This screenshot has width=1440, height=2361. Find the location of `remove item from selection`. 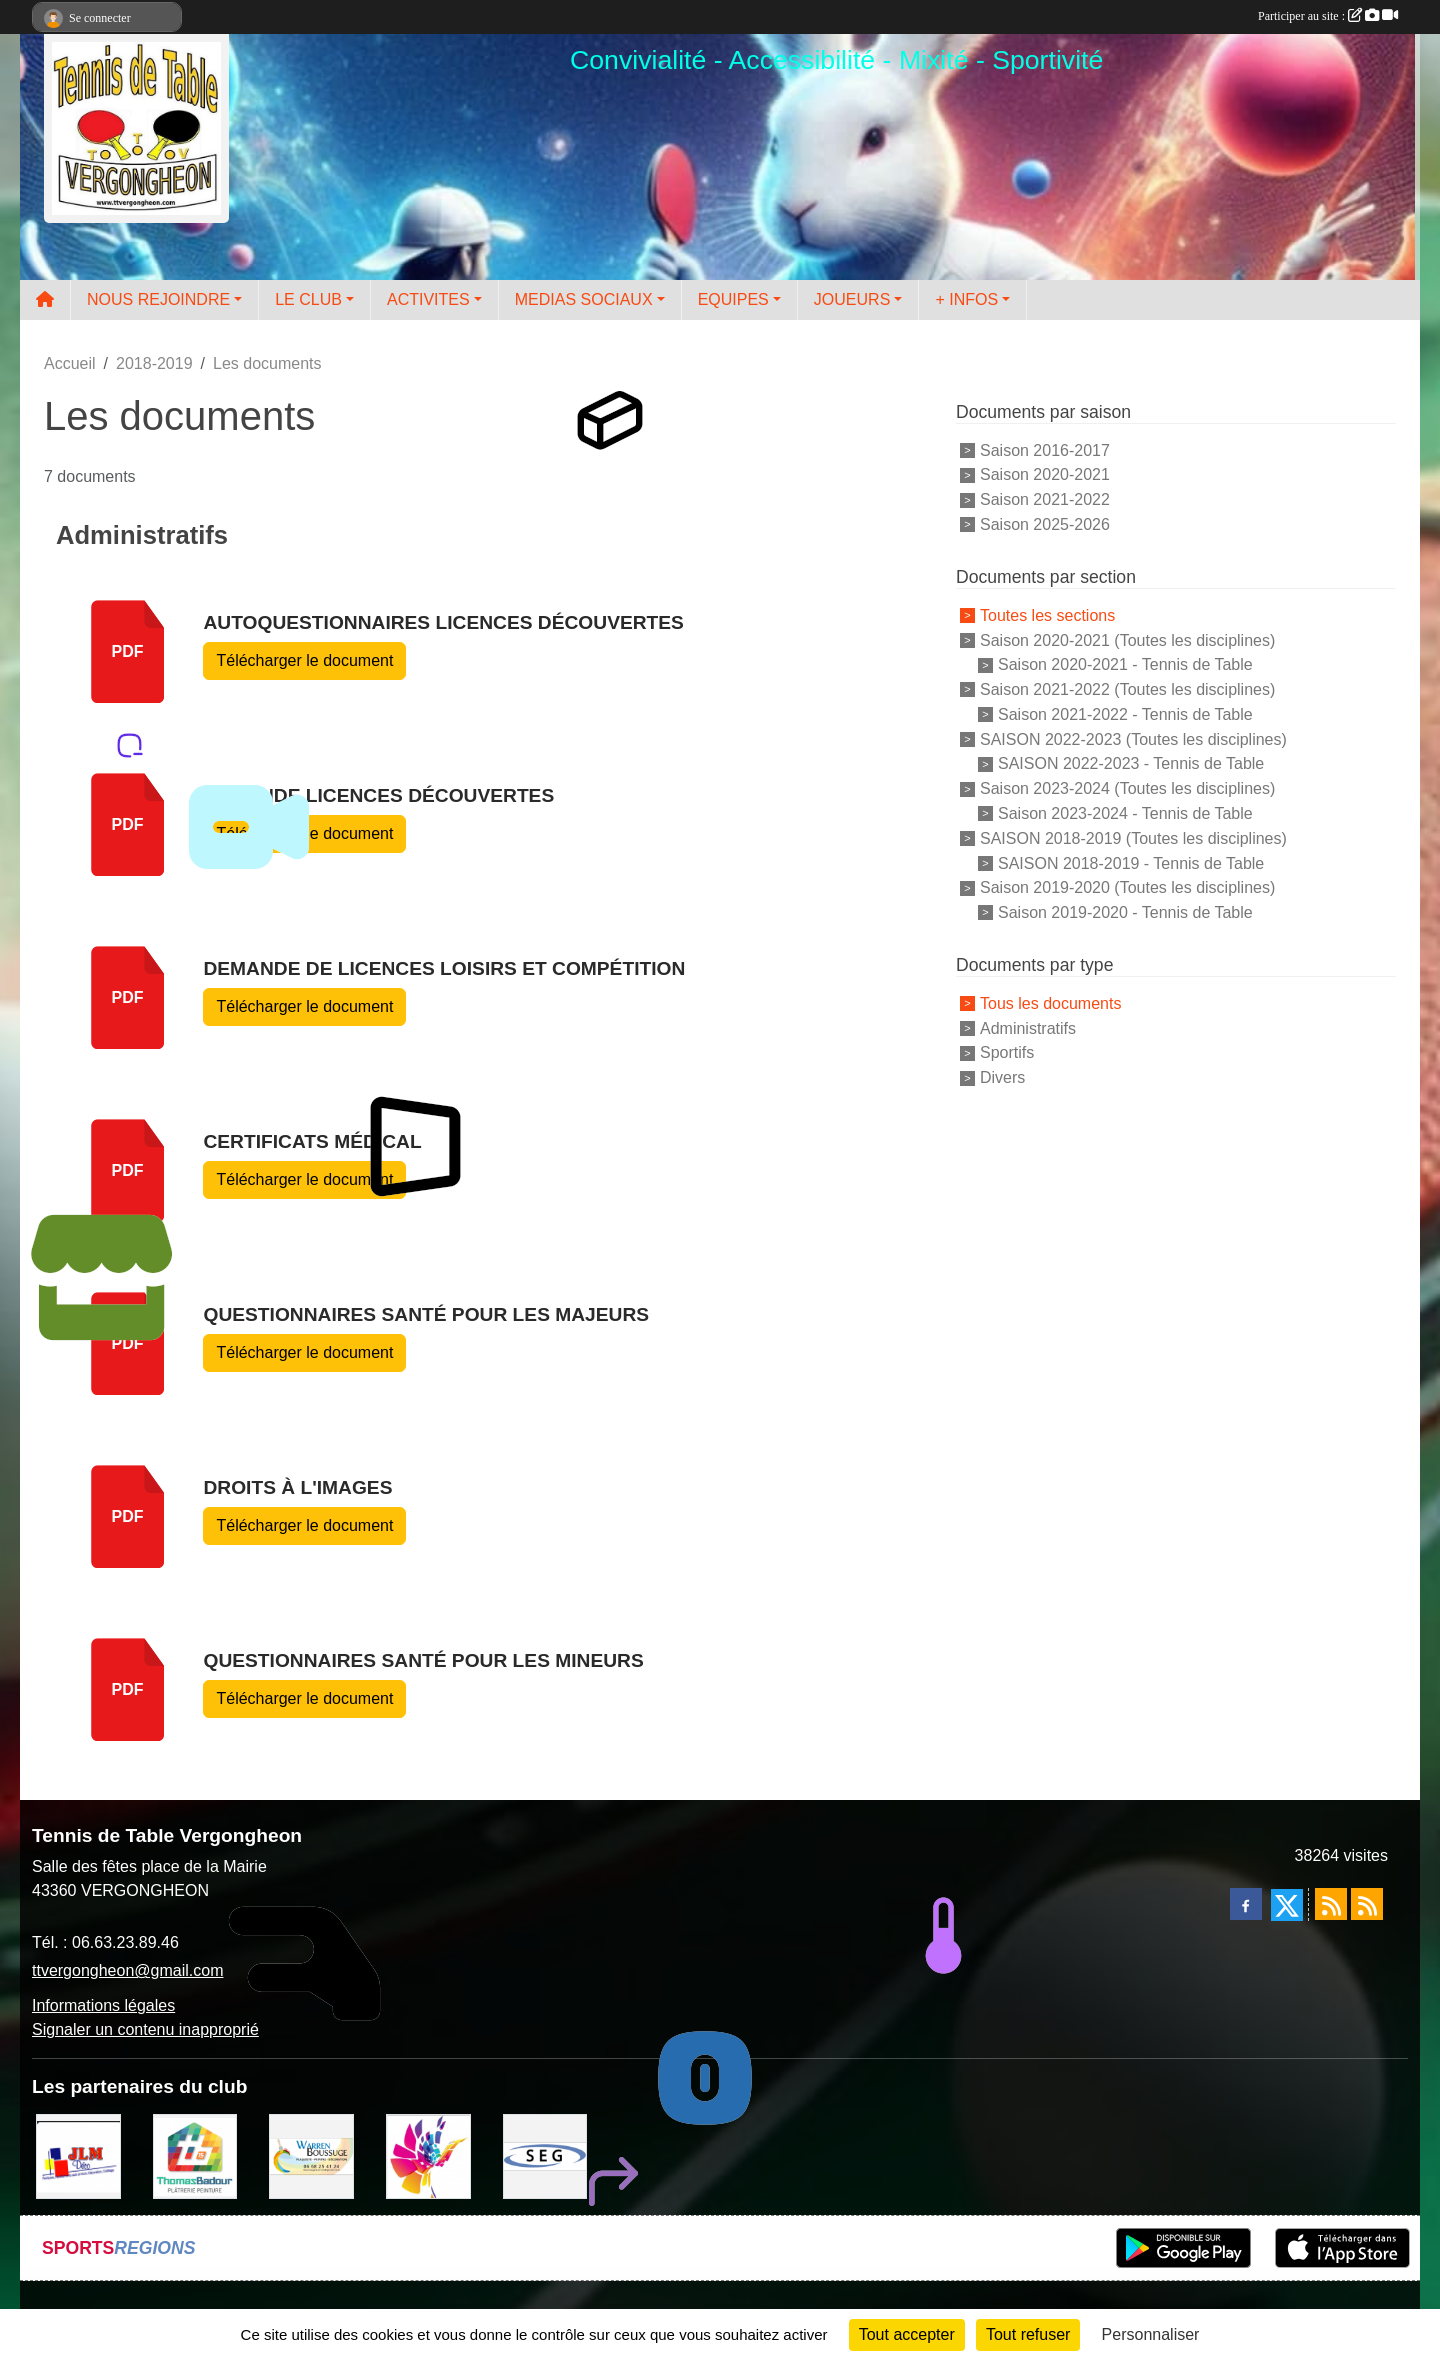

remove item from selection is located at coordinates (129, 745).